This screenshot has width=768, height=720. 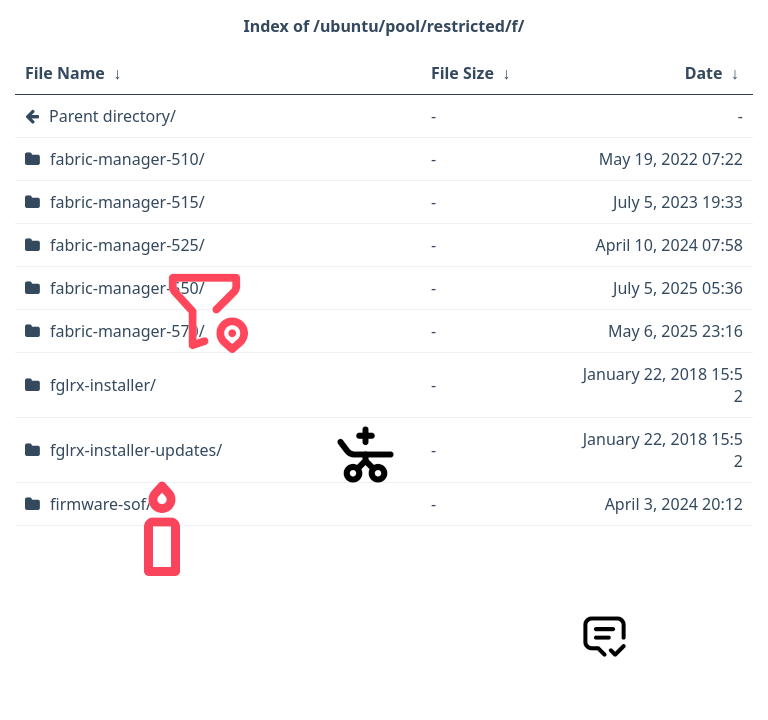 What do you see at coordinates (162, 531) in the screenshot?
I see `access candle or ambient lighting settings` at bounding box center [162, 531].